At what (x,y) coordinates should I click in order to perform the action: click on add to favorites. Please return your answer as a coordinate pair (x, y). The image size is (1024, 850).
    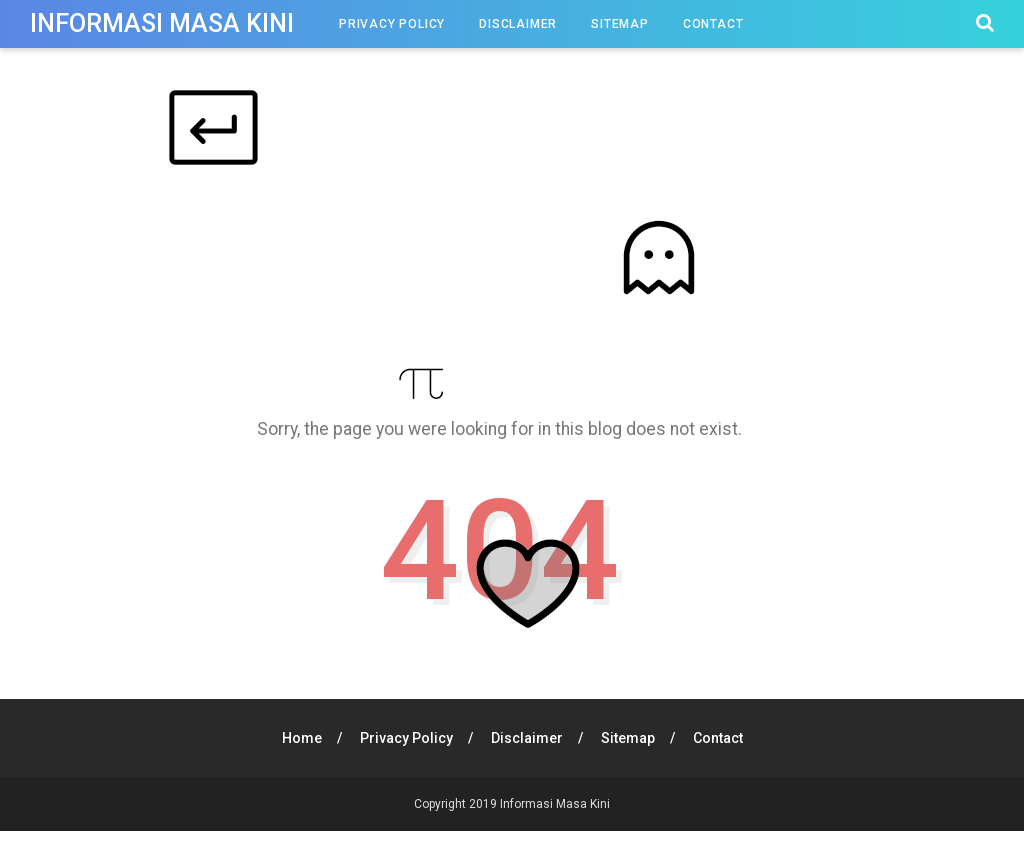
    Looking at the image, I should click on (528, 580).